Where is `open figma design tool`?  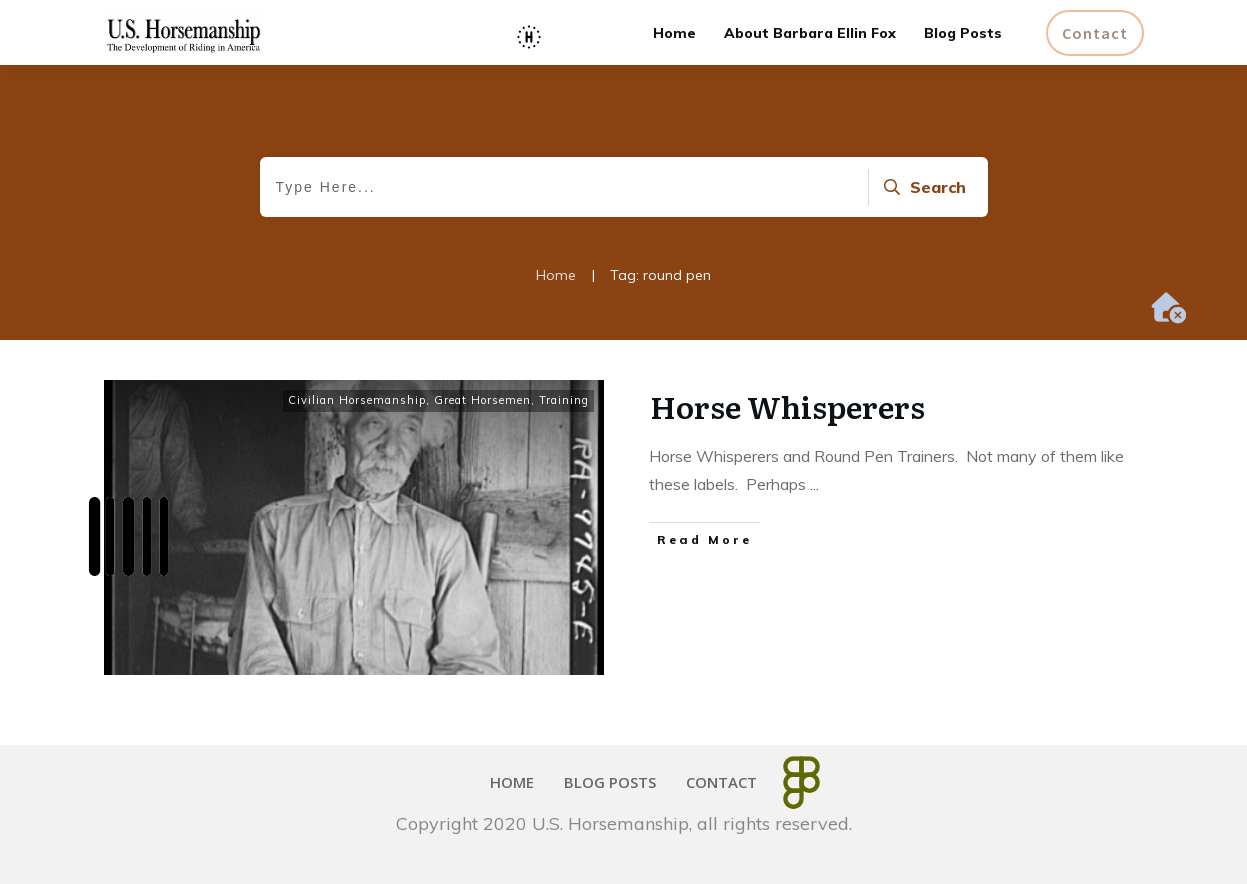 open figma design tool is located at coordinates (801, 781).